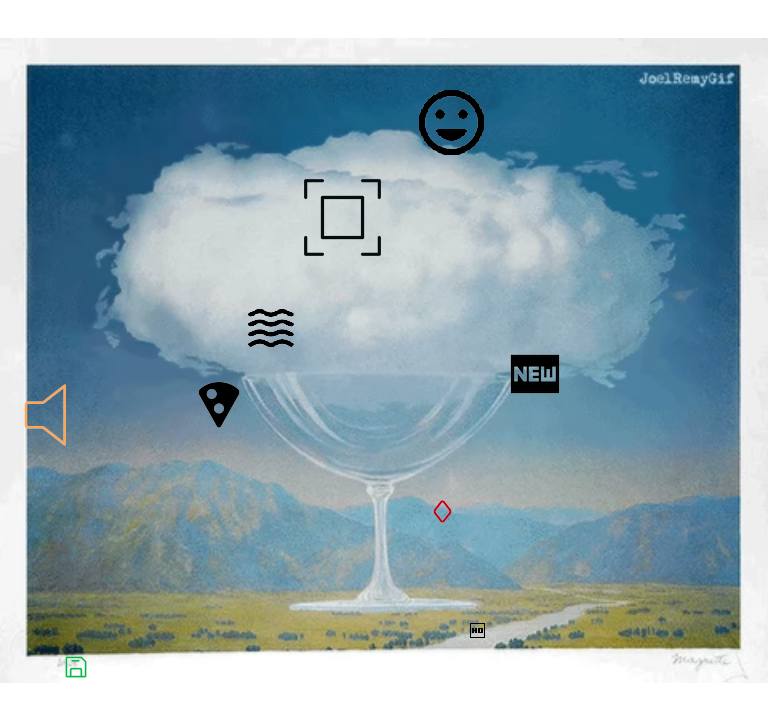 Image resolution: width=768 pixels, height=720 pixels. I want to click on indicates new content or recently added items, so click(535, 374).